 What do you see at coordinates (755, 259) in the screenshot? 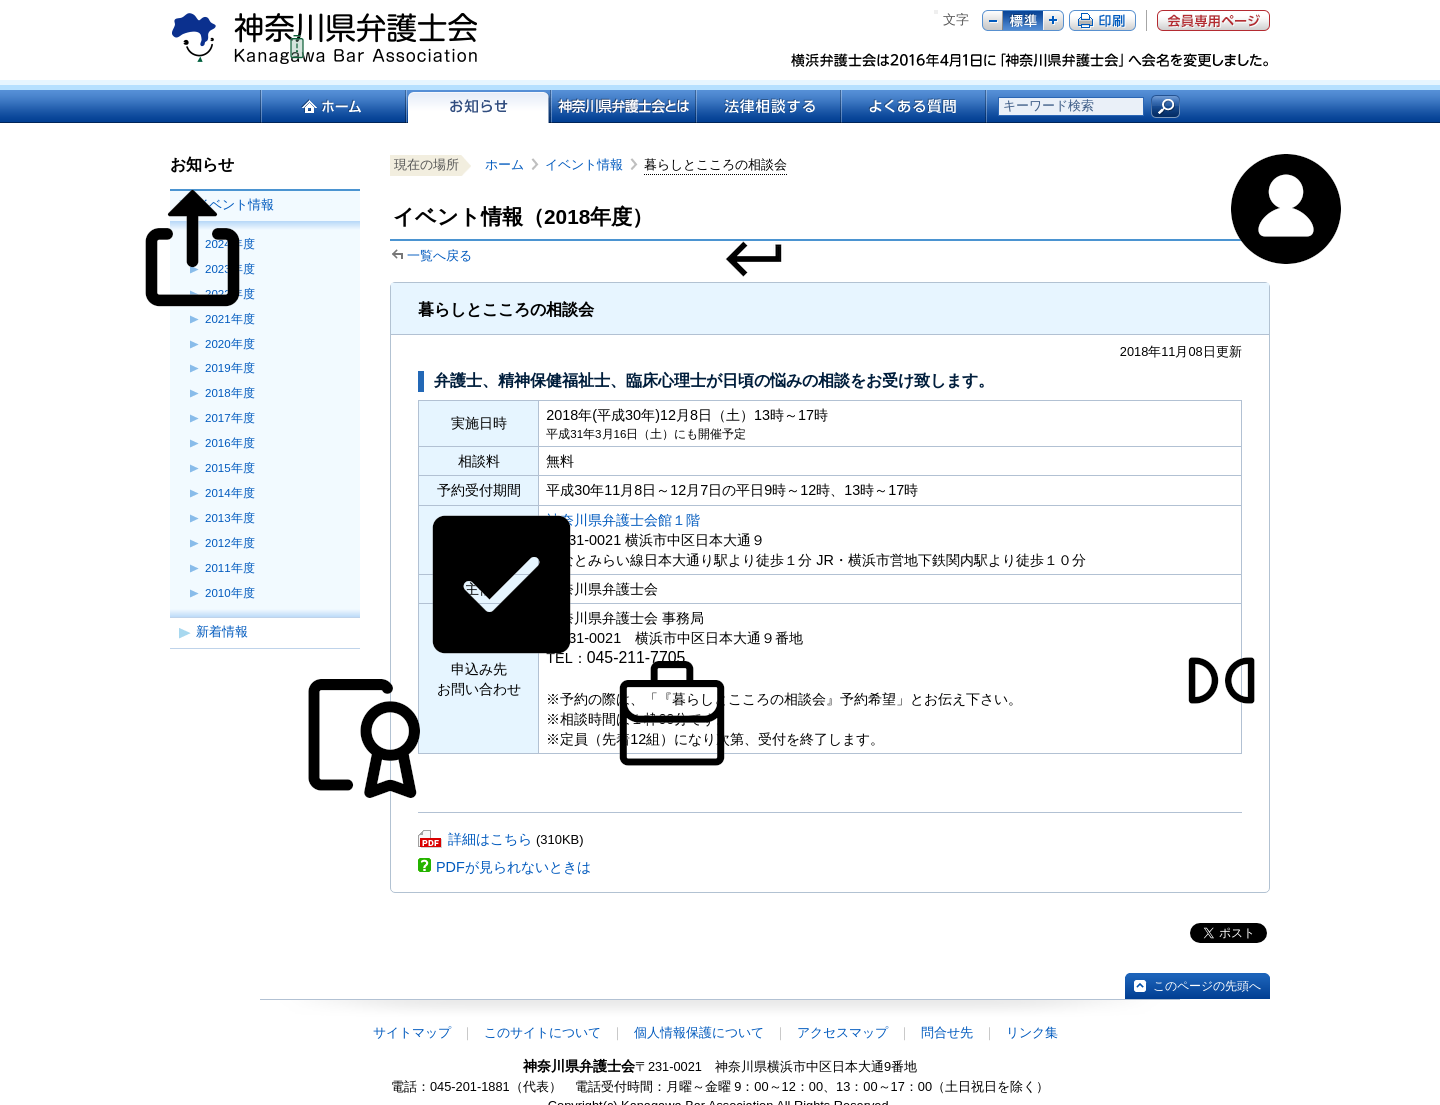
I see `submit or confirm text input` at bounding box center [755, 259].